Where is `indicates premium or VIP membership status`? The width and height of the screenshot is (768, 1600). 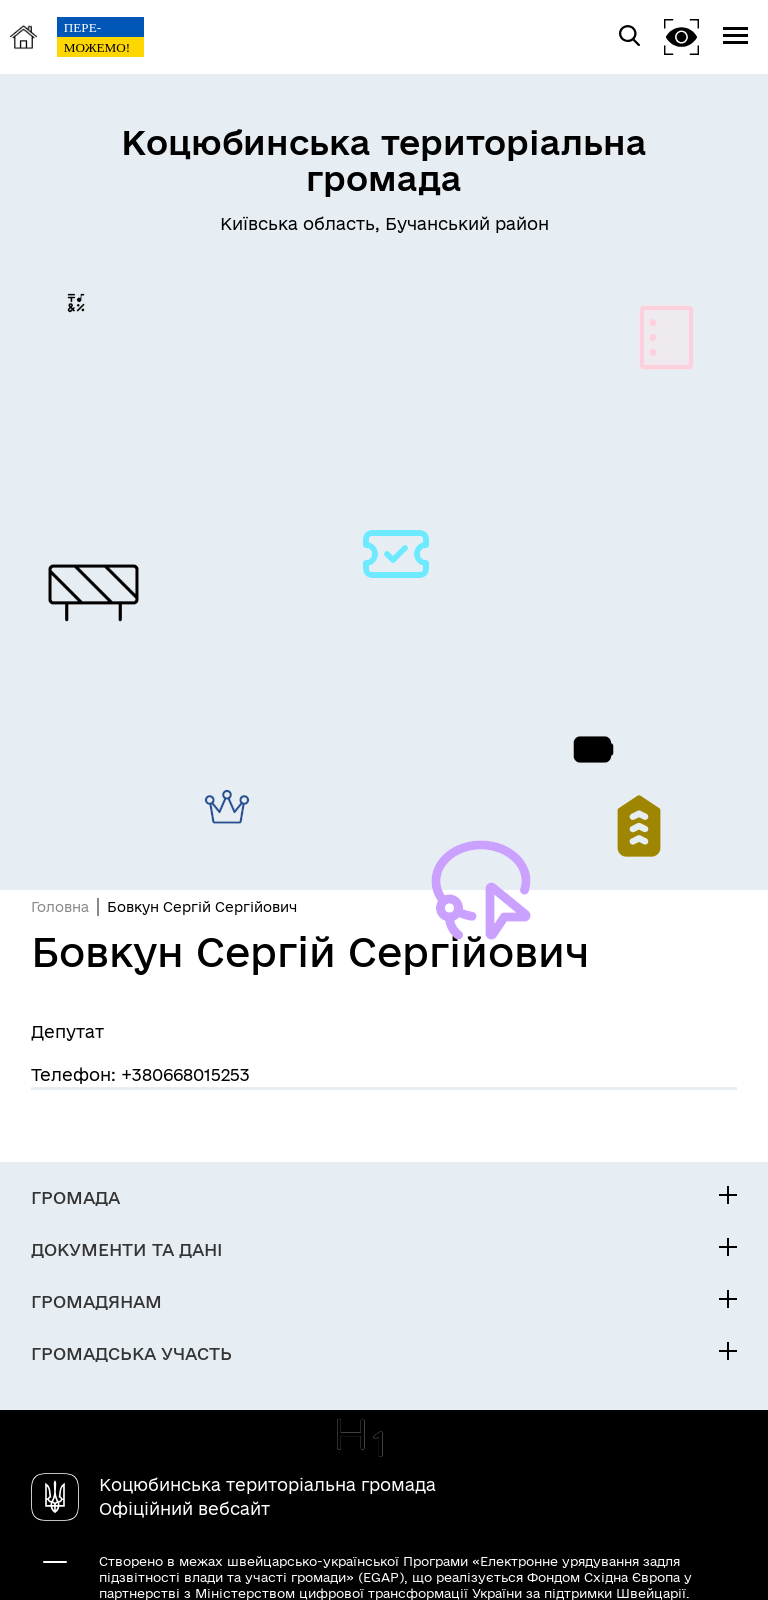
indicates premium or VIP membership status is located at coordinates (227, 809).